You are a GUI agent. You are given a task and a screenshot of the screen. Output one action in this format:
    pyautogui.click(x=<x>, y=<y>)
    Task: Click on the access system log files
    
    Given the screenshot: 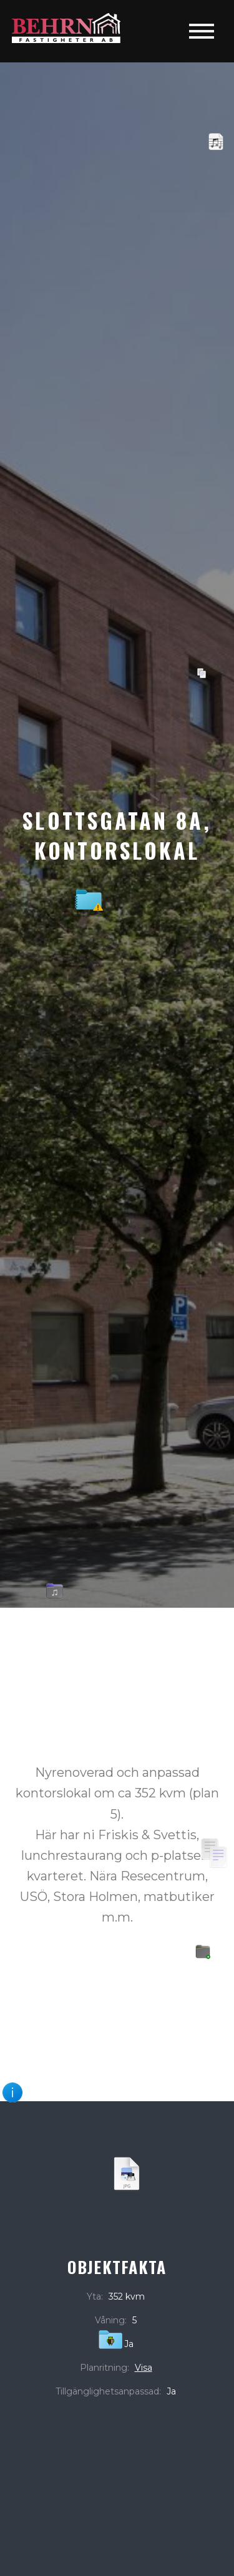 What is the action you would take?
    pyautogui.click(x=89, y=900)
    